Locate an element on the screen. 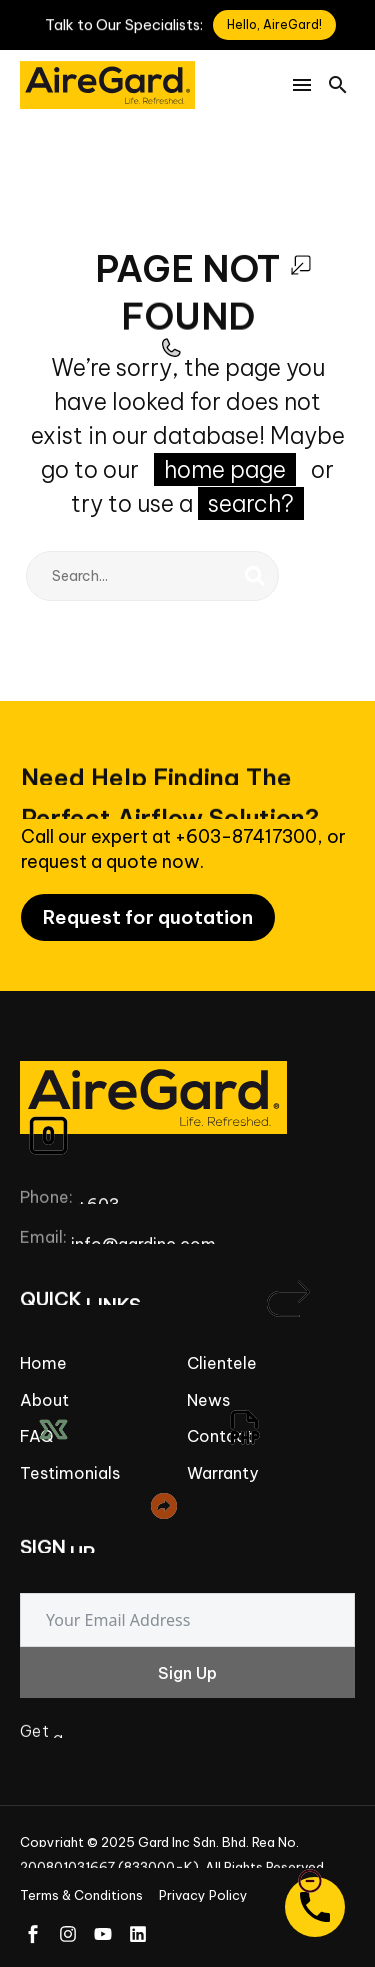 This screenshot has width=375, height=1967. represents the letter "o" in a text or keyboard input is located at coordinates (48, 1135).